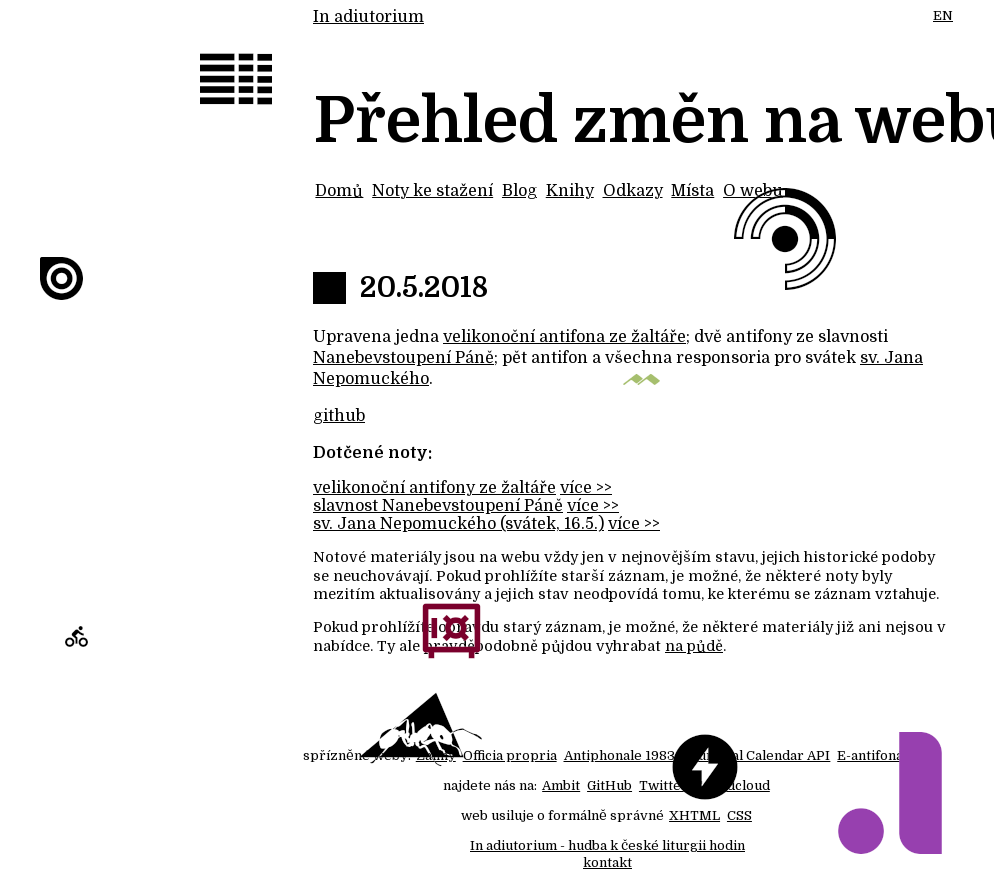 The image size is (994, 885). What do you see at coordinates (236, 79) in the screenshot?
I see `visit server fault community` at bounding box center [236, 79].